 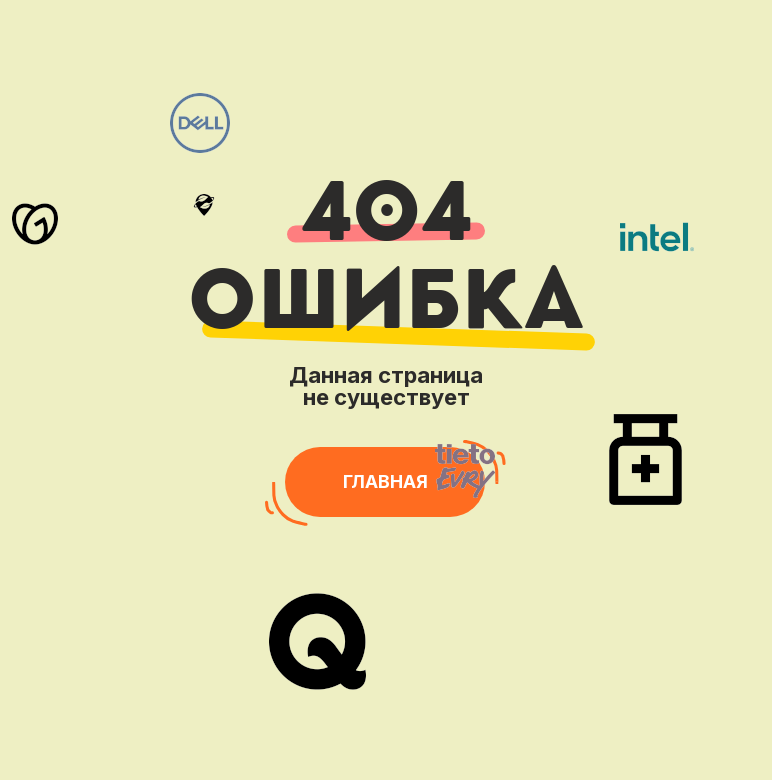 What do you see at coordinates (317, 641) in the screenshot?
I see `open qase test management platform` at bounding box center [317, 641].